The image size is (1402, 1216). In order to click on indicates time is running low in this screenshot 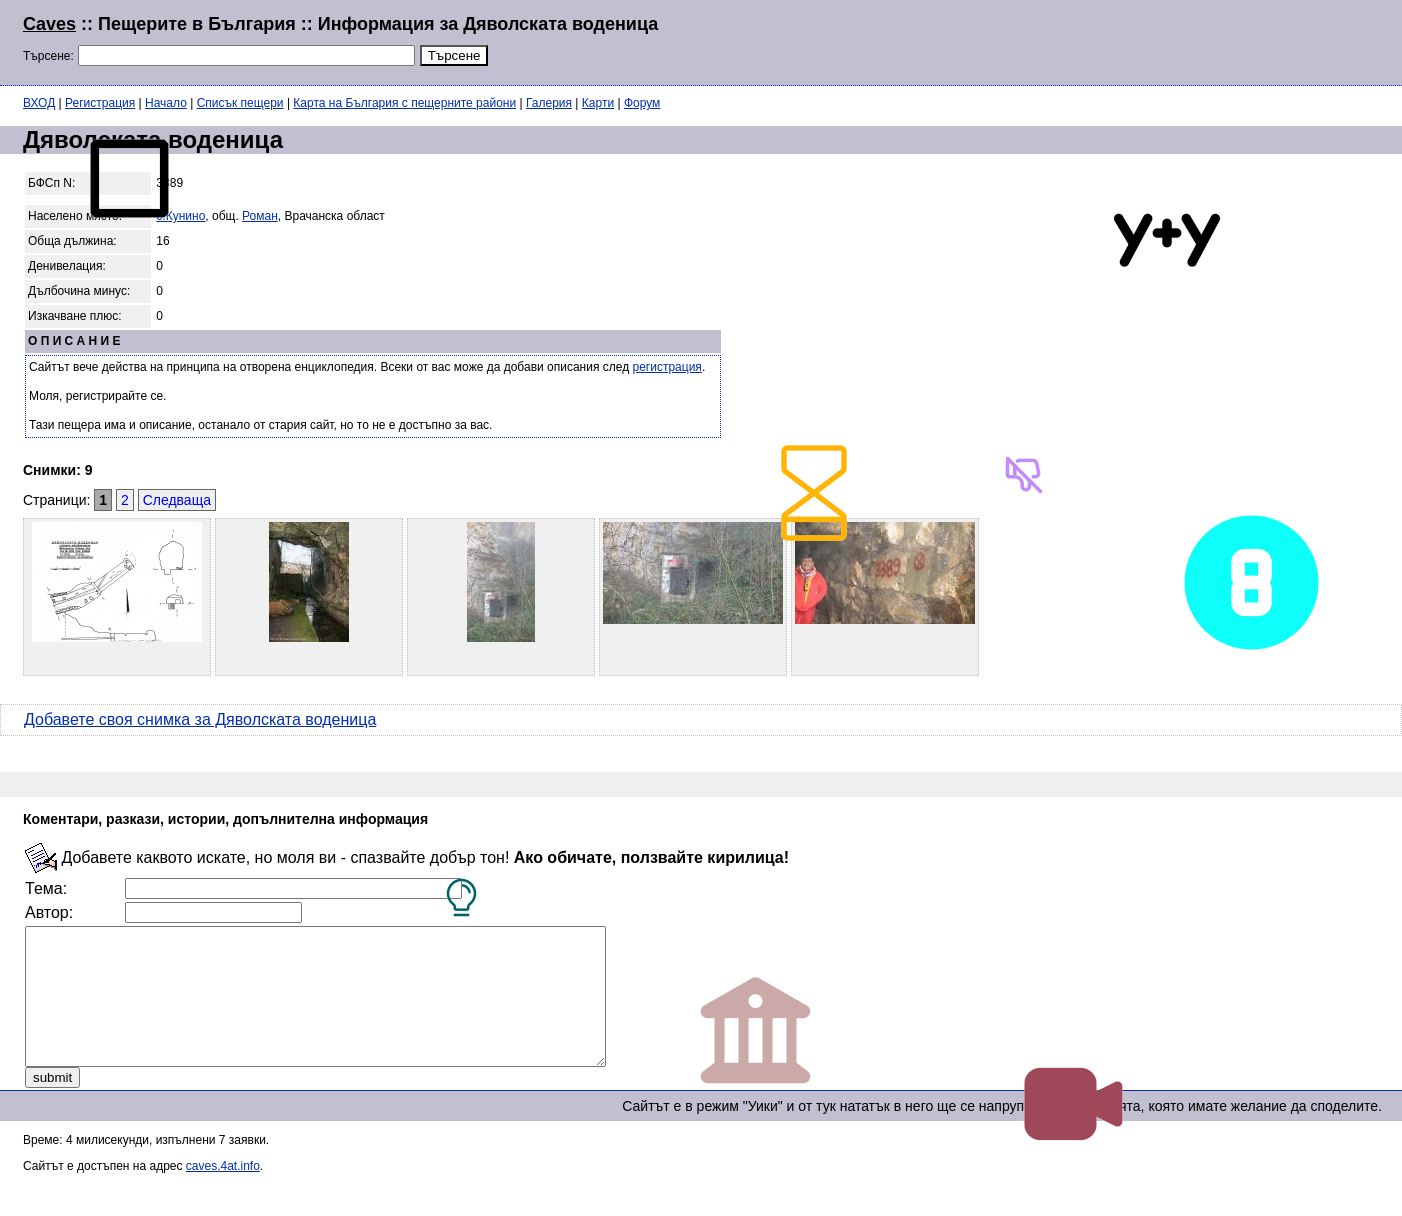, I will do `click(814, 493)`.